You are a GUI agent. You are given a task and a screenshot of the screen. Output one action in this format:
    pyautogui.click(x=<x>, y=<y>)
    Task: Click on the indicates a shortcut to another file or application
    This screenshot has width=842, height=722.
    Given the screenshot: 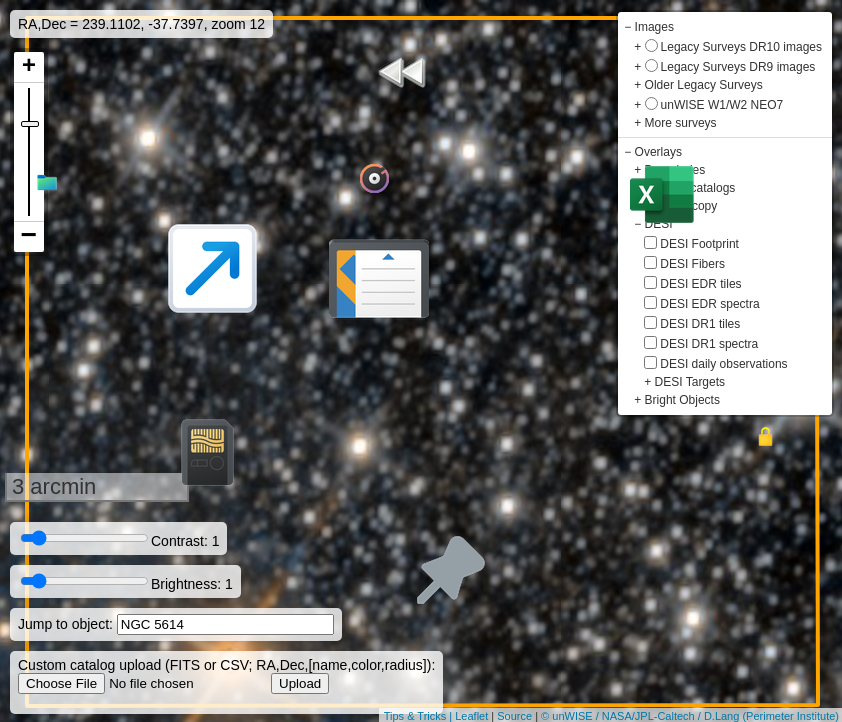 What is the action you would take?
    pyautogui.click(x=212, y=268)
    